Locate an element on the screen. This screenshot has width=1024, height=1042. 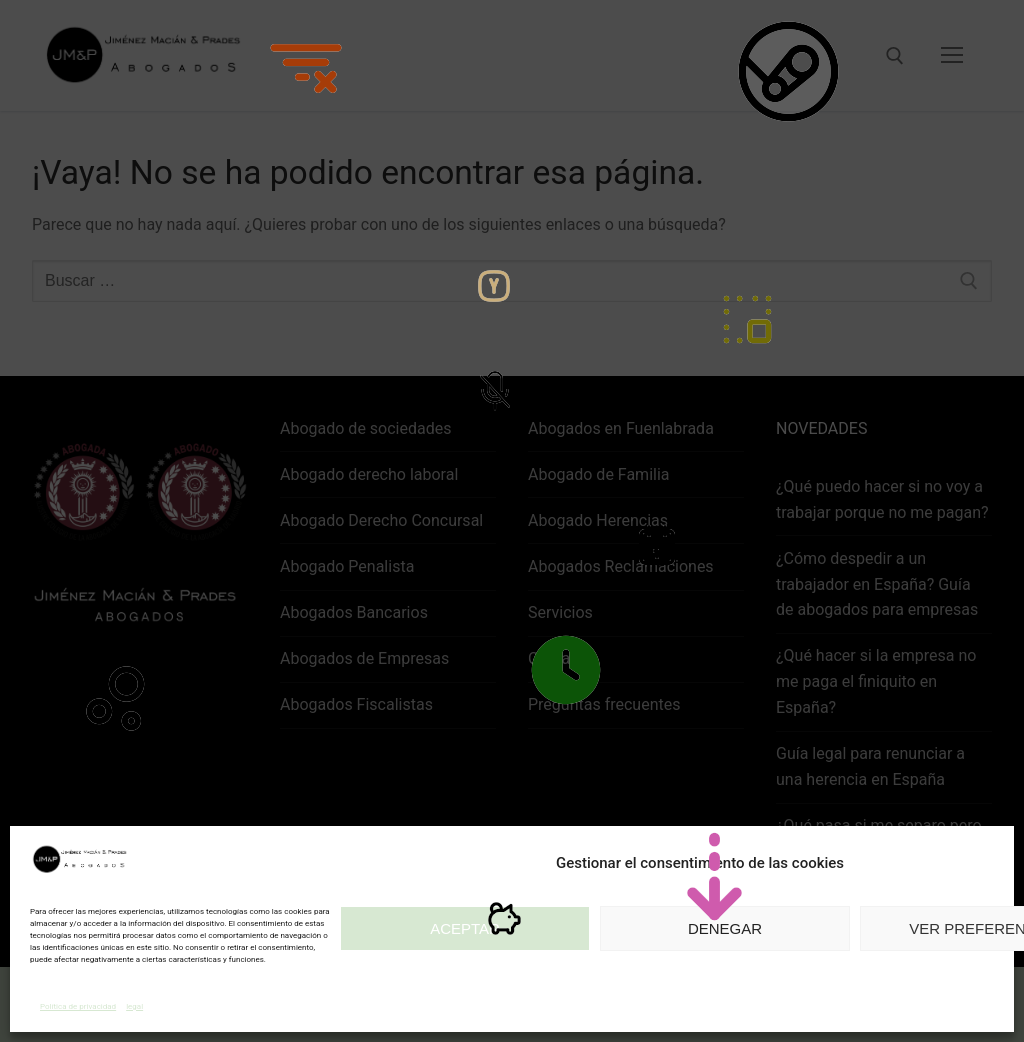
align element to bottom-right corner is located at coordinates (747, 319).